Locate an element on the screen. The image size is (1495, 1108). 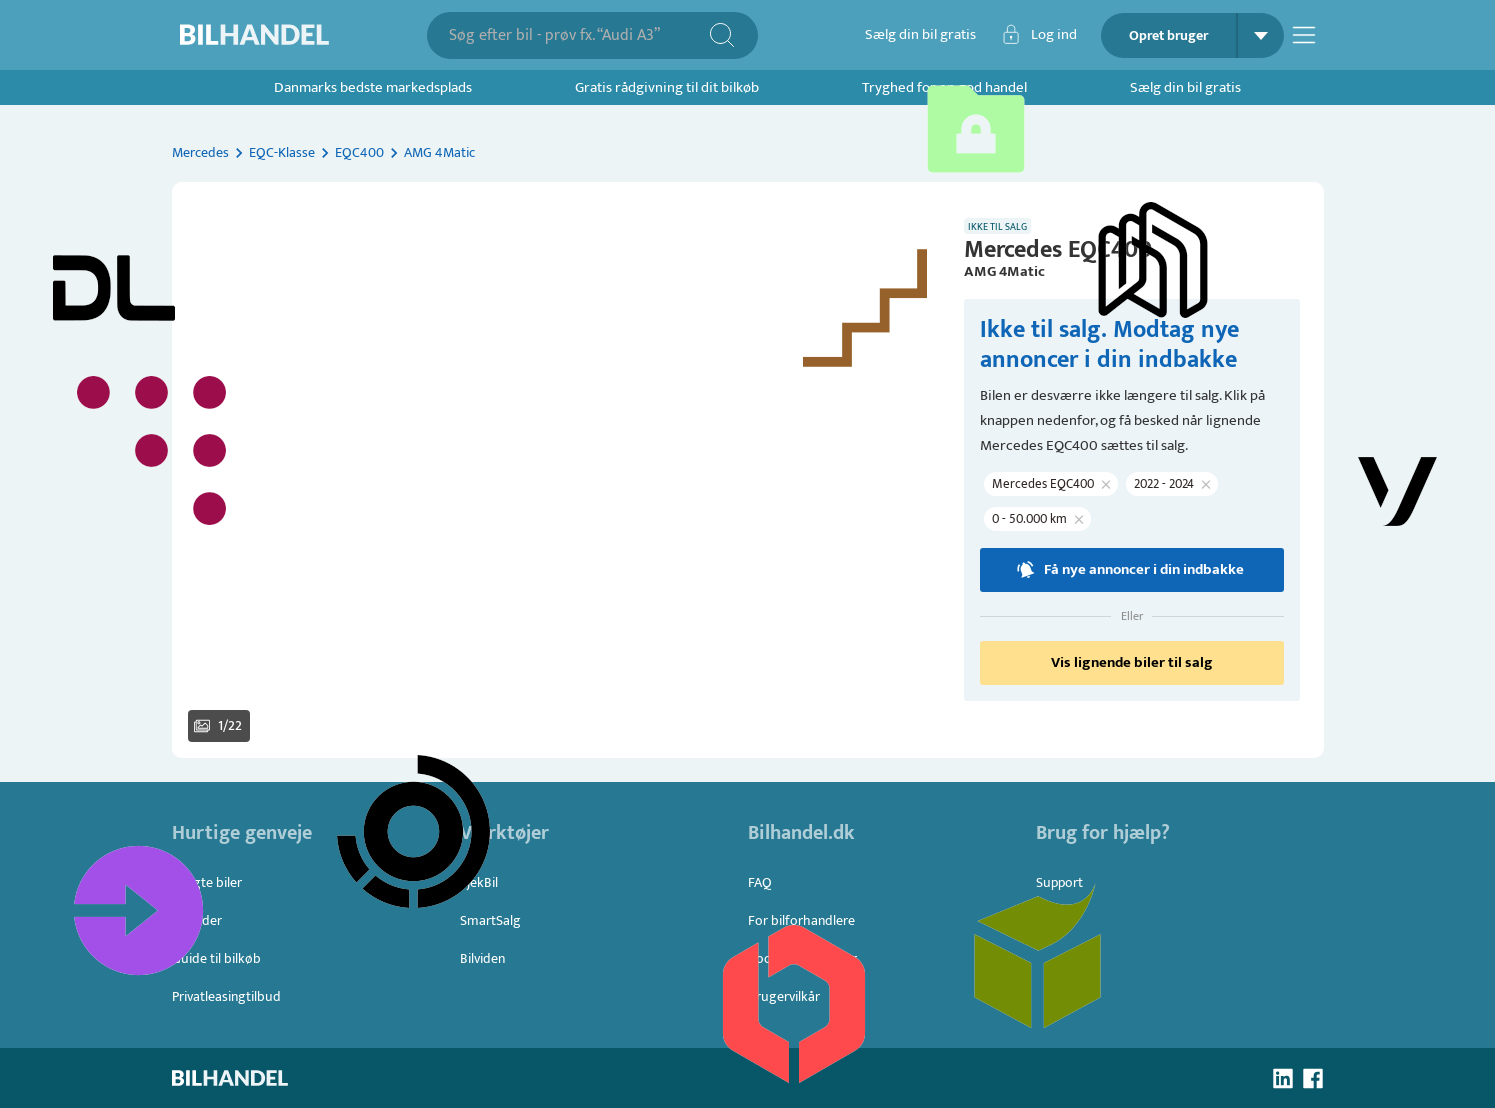
opslevel logo is located at coordinates (794, 1004).